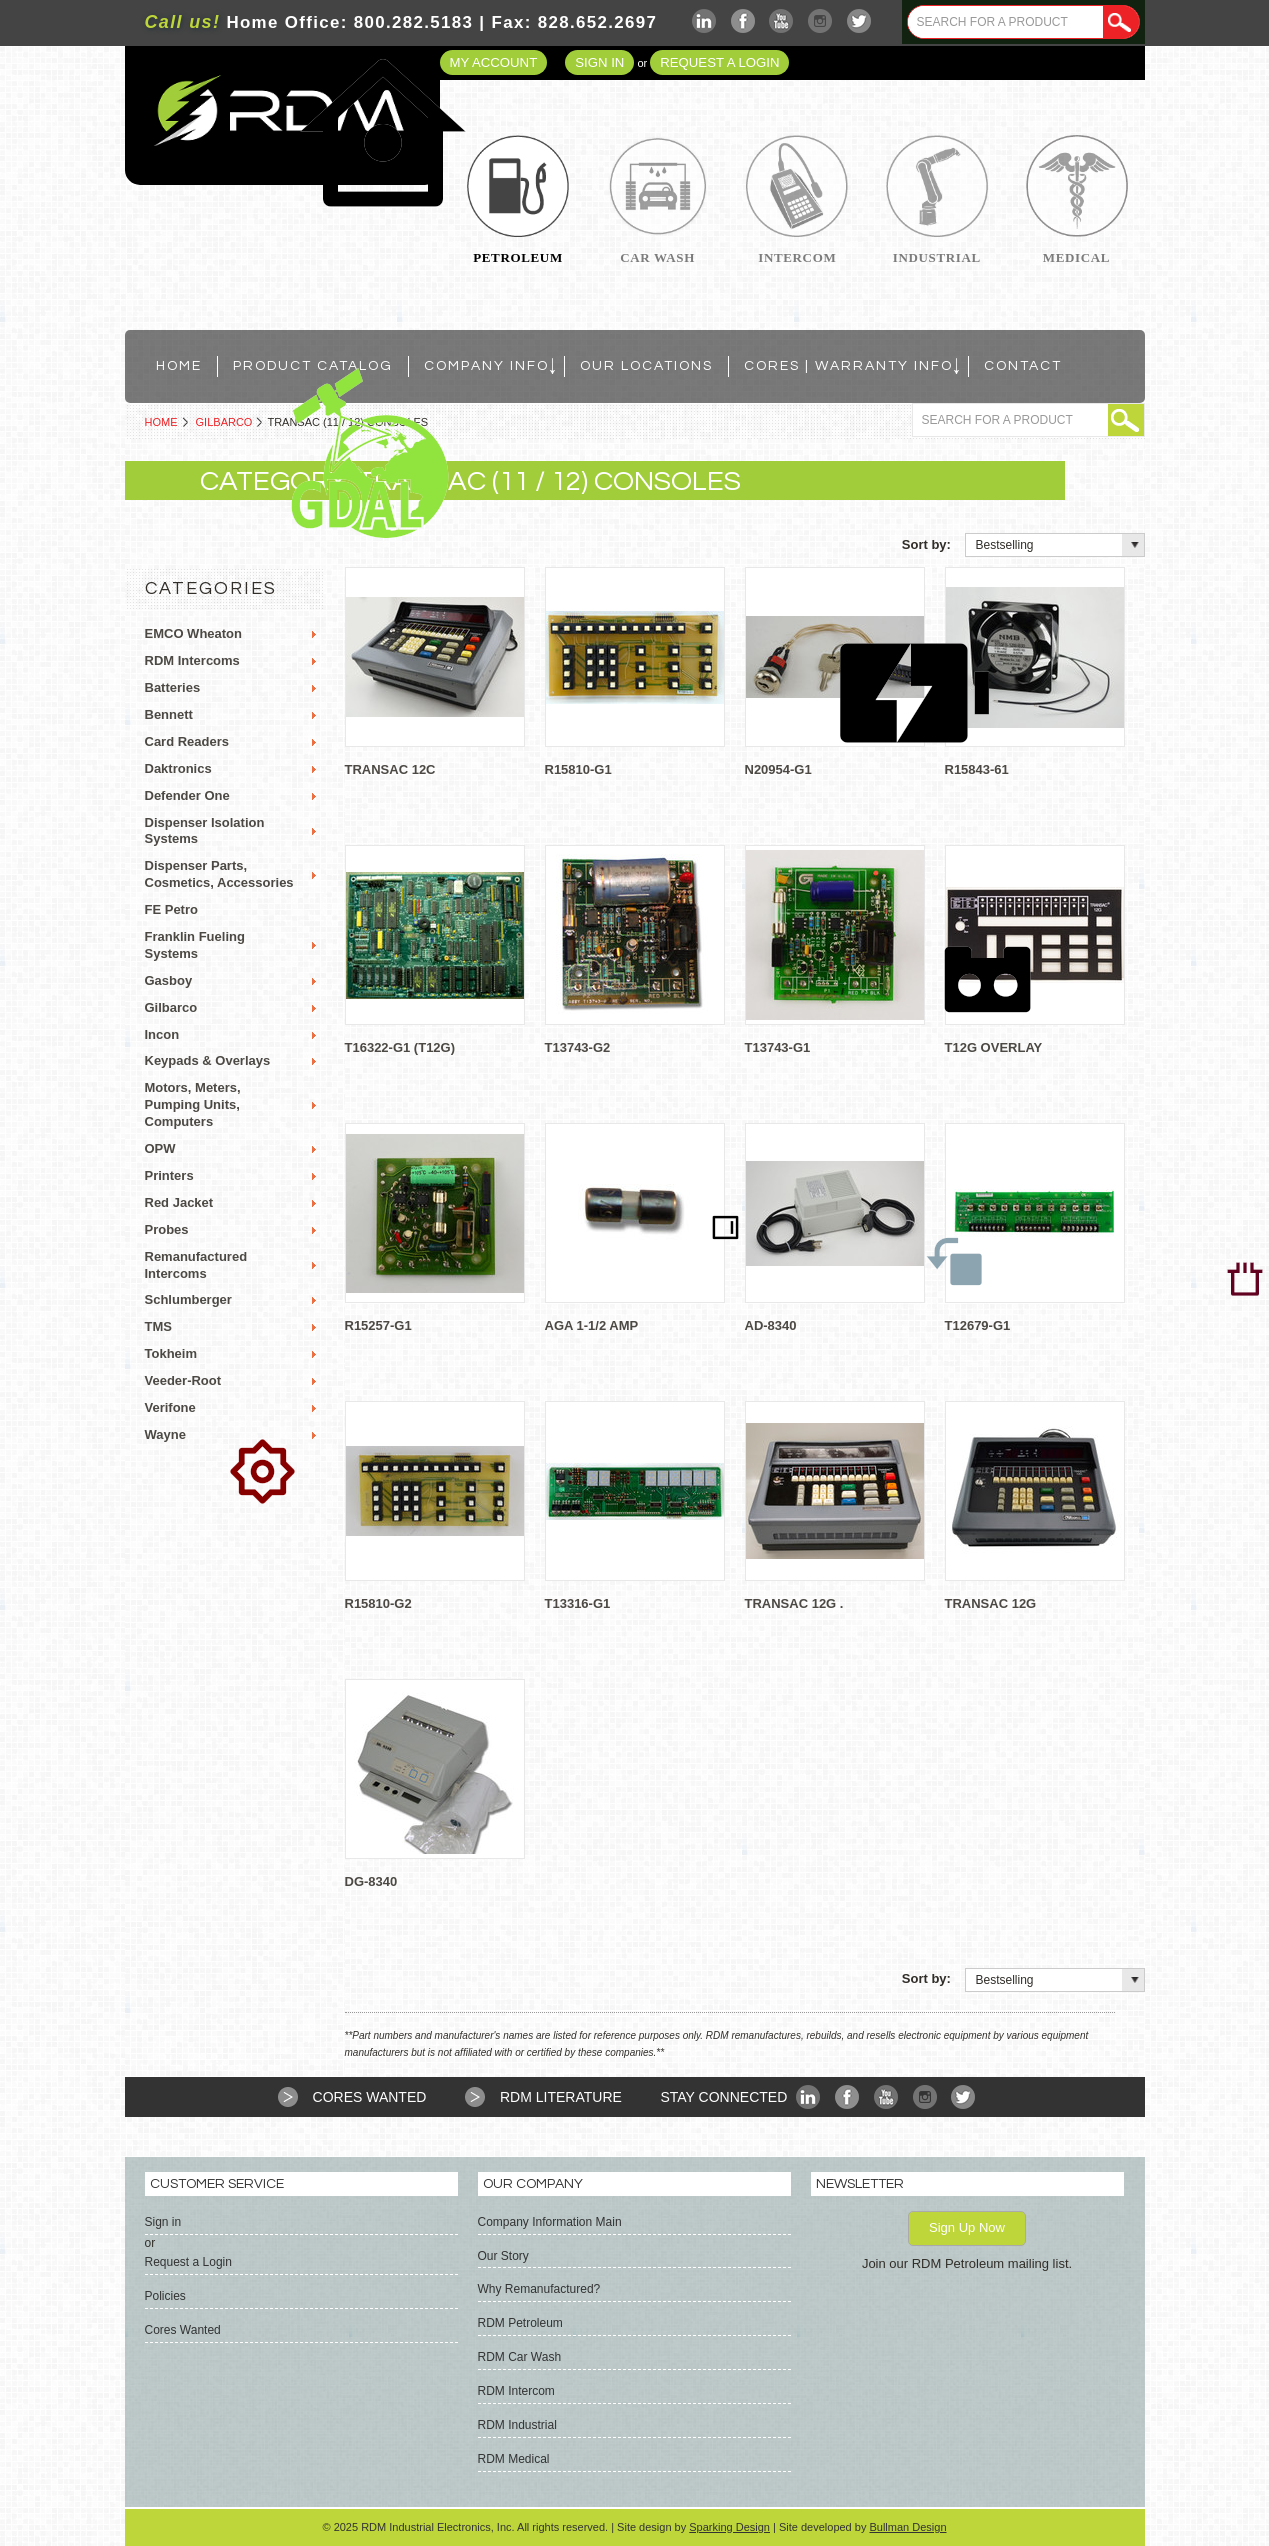 The width and height of the screenshot is (1269, 2546). Describe the element at coordinates (725, 1227) in the screenshot. I see `switch to right sidebar layout` at that location.